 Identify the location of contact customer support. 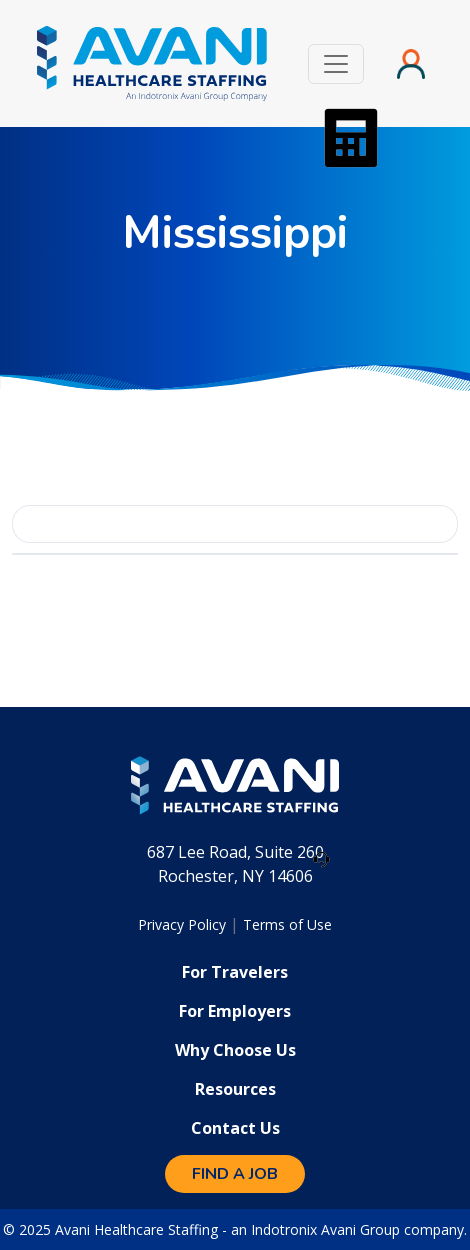
(321, 859).